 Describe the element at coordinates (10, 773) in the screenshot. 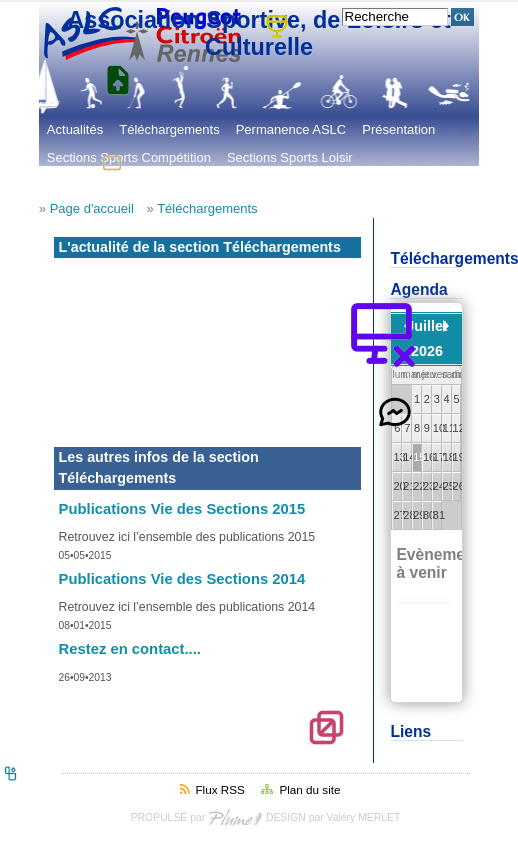

I see `ignite or activate a feature` at that location.